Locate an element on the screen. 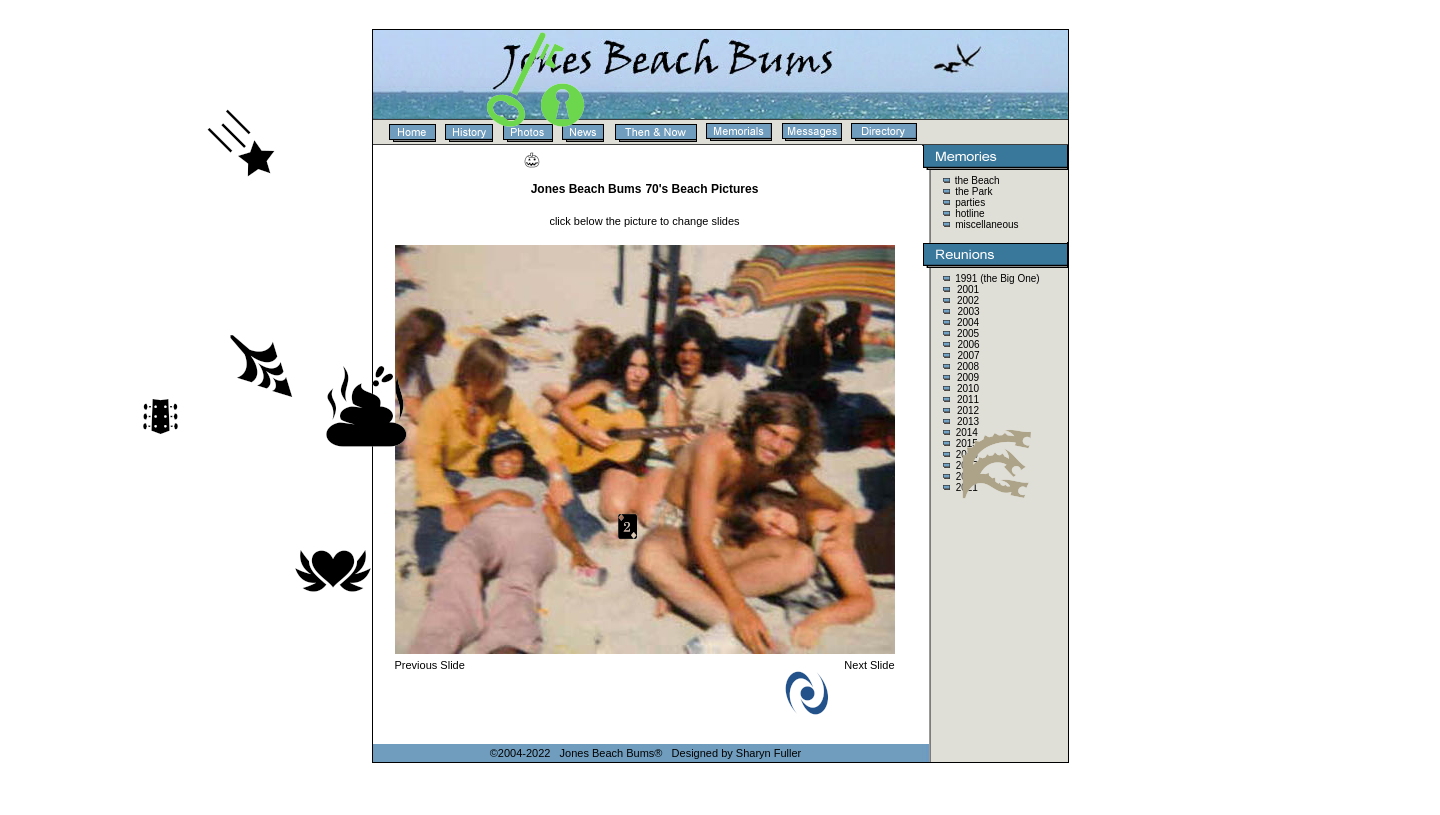 The image size is (1440, 815). launch projectile weapon in game is located at coordinates (261, 366).